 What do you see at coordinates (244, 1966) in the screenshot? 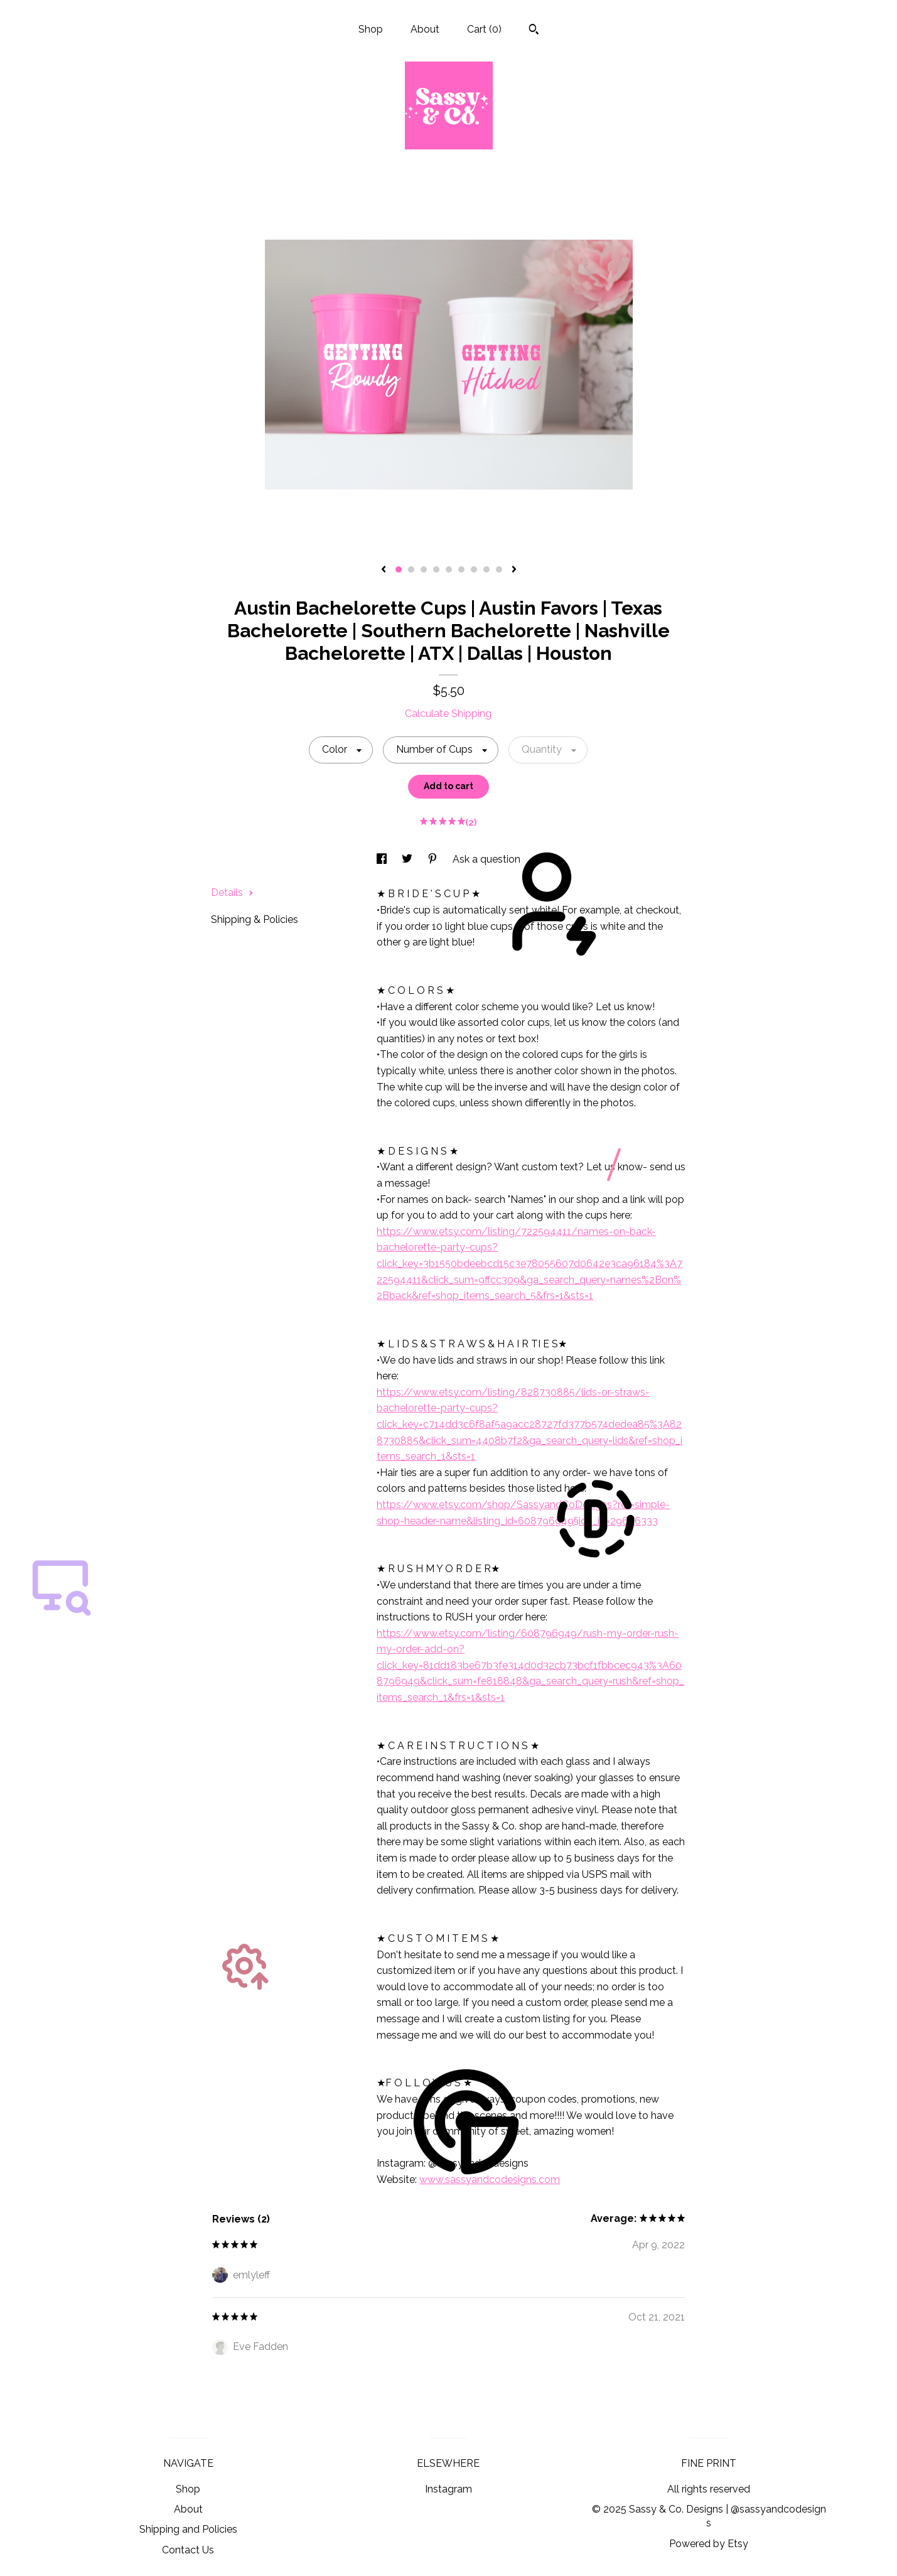
I see `upgrade or update settings` at bounding box center [244, 1966].